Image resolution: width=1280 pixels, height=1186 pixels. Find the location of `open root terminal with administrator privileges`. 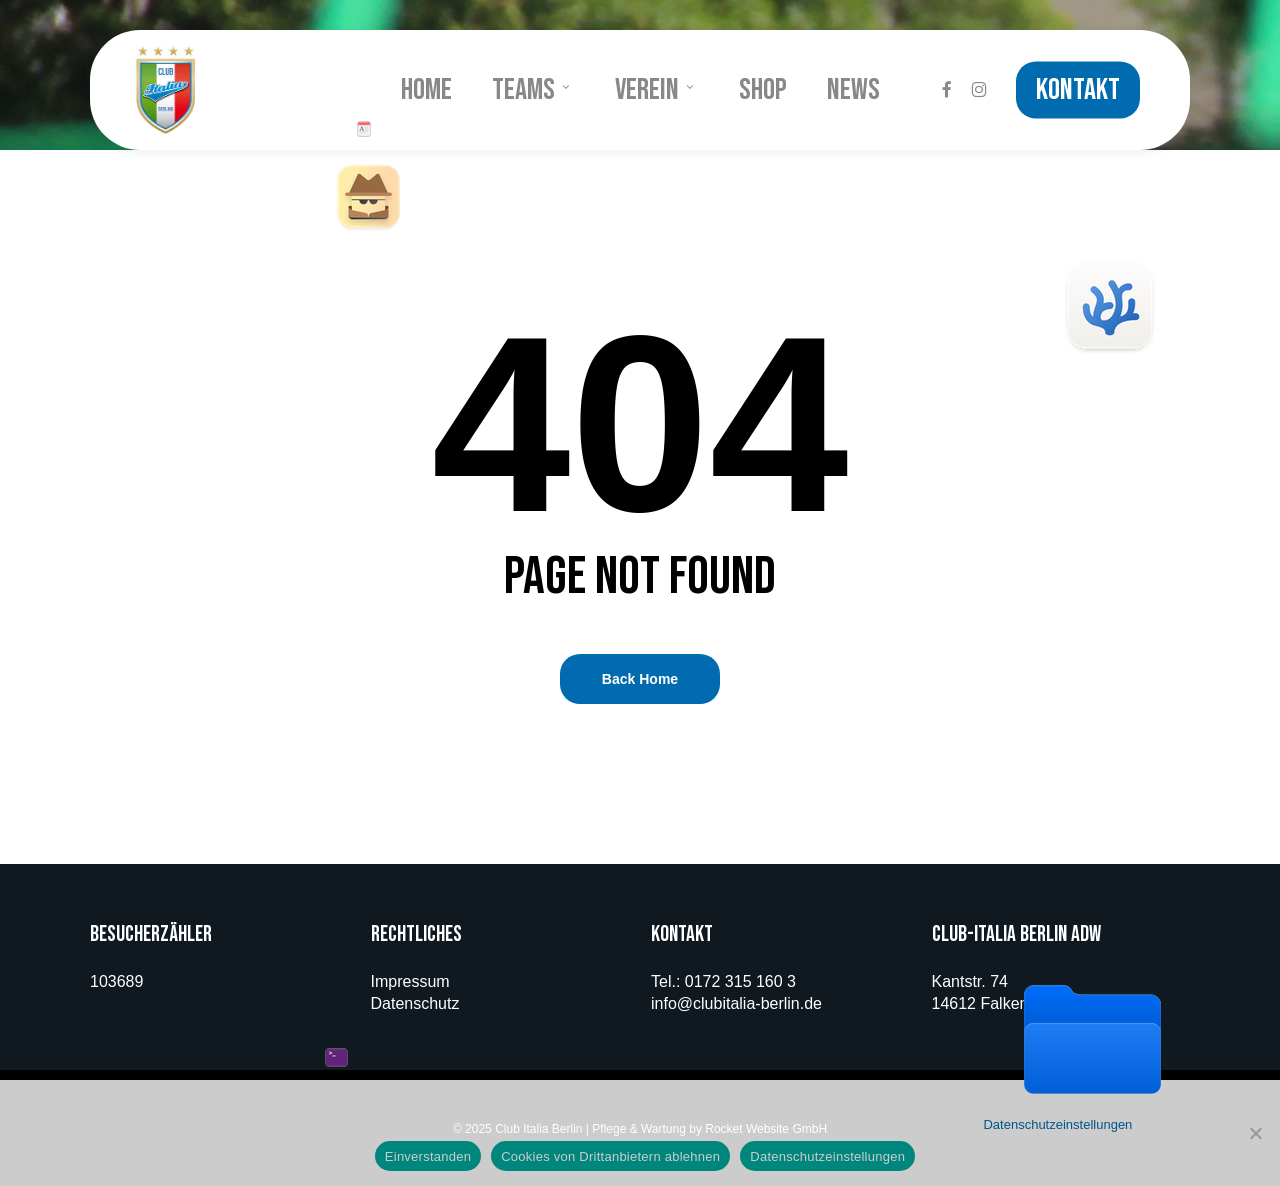

open root terminal with administrator privileges is located at coordinates (336, 1057).